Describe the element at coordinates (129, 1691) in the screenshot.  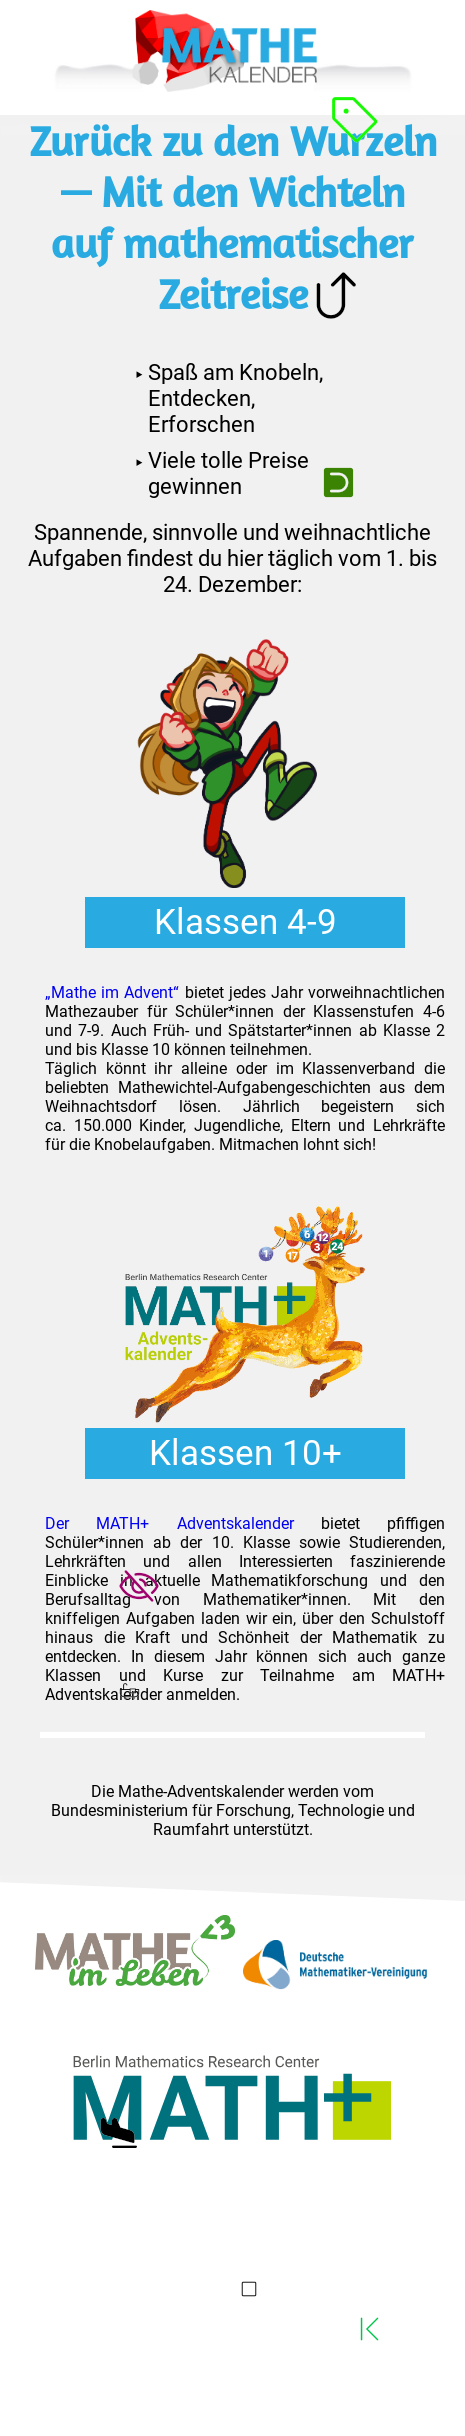
I see `indicates bathroom amenities available` at that location.